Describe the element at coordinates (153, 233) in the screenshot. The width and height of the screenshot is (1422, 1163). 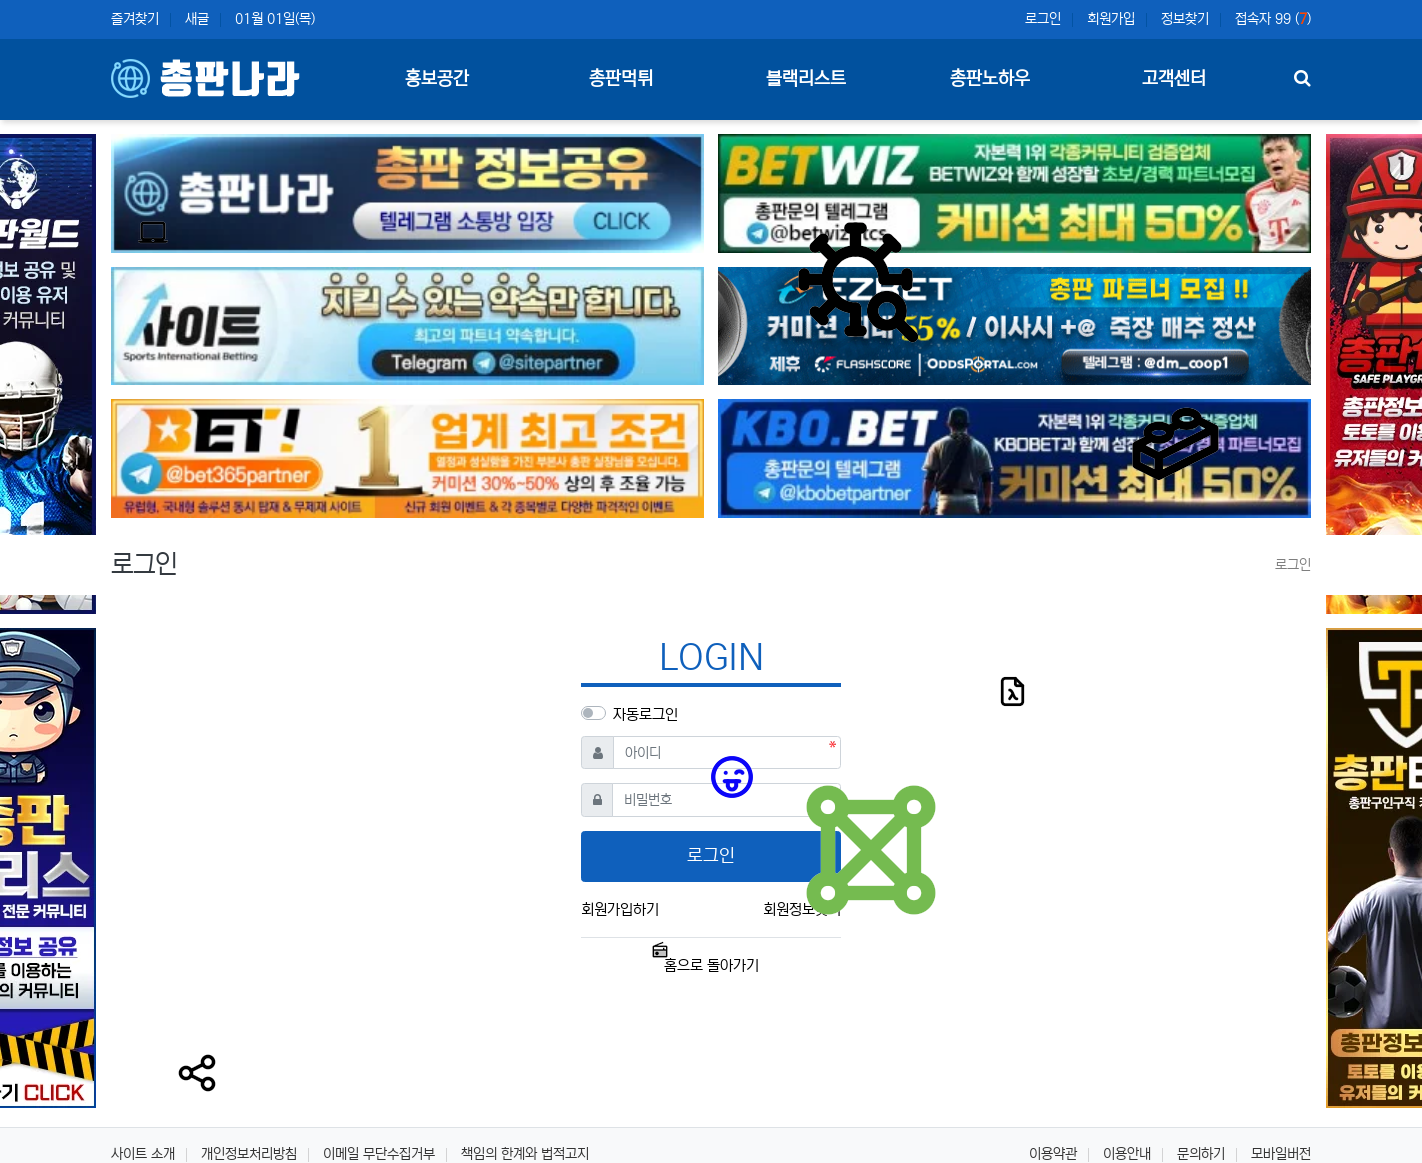
I see `access desktop or laptop view` at that location.